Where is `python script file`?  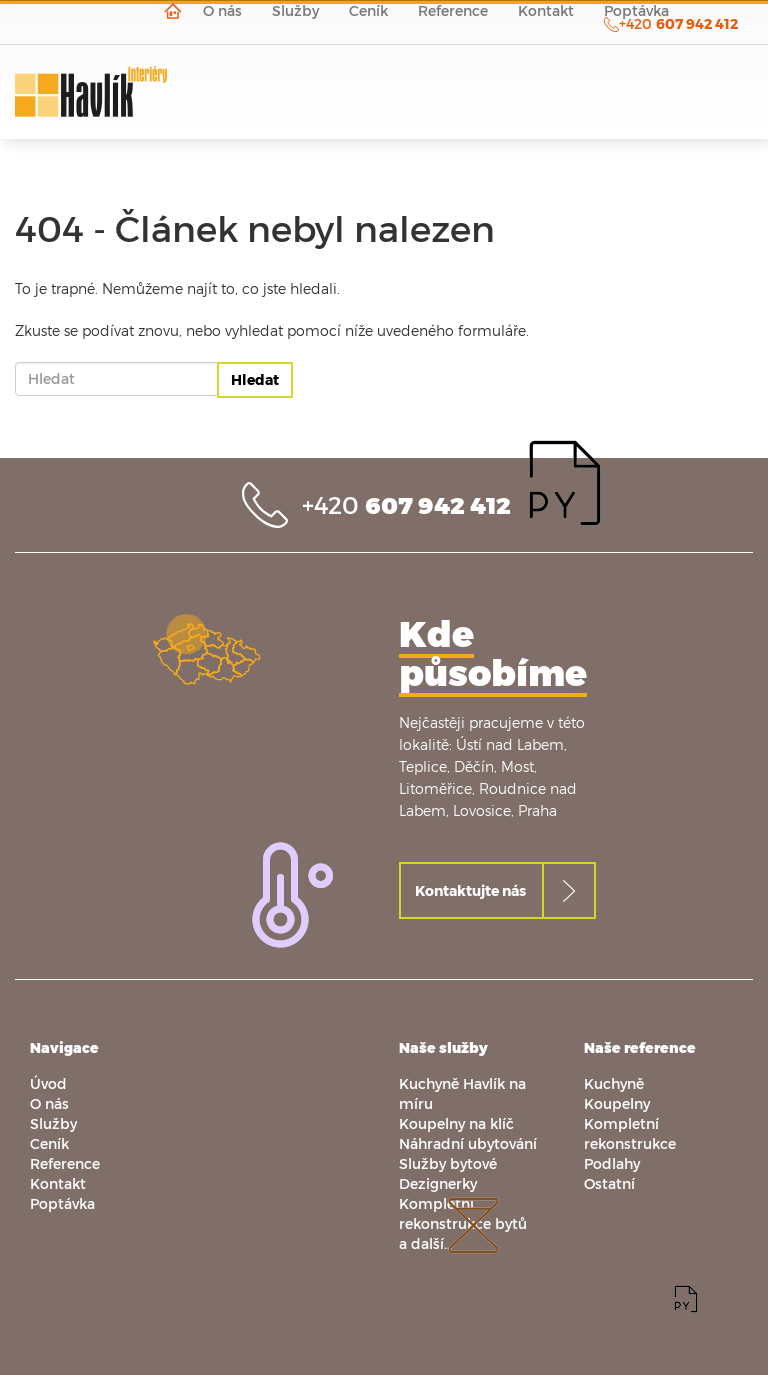
python script file is located at coordinates (686, 1299).